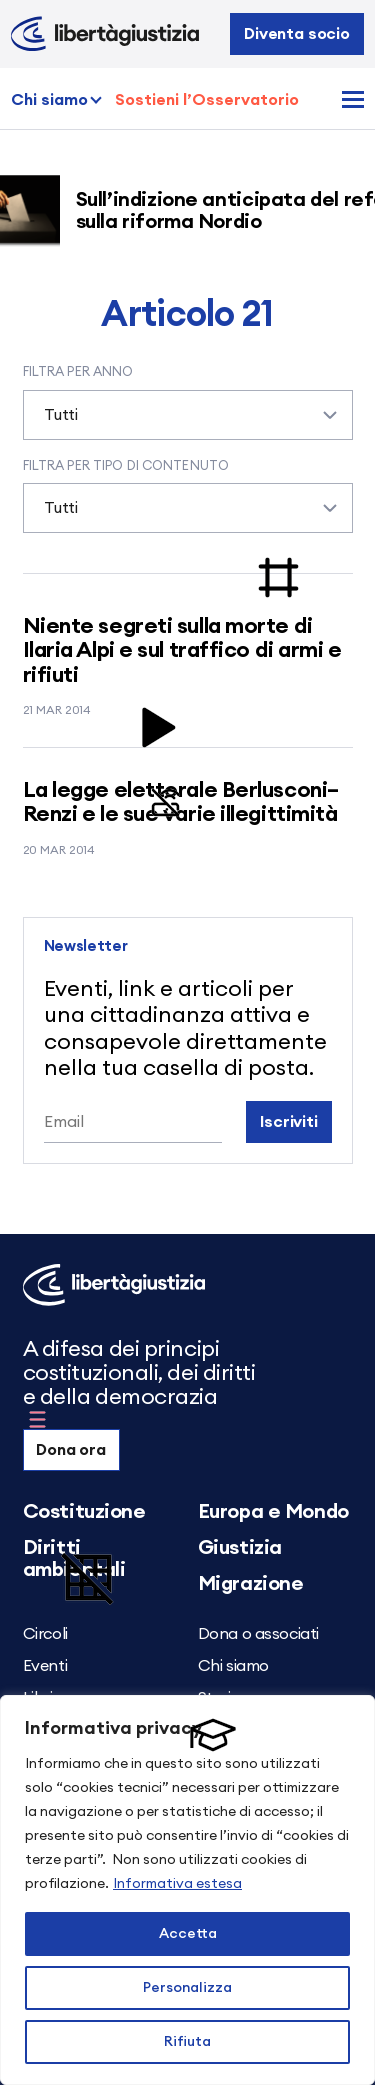 This screenshot has width=375, height=2085. What do you see at coordinates (165, 802) in the screenshot?
I see `router disconnected or offline` at bounding box center [165, 802].